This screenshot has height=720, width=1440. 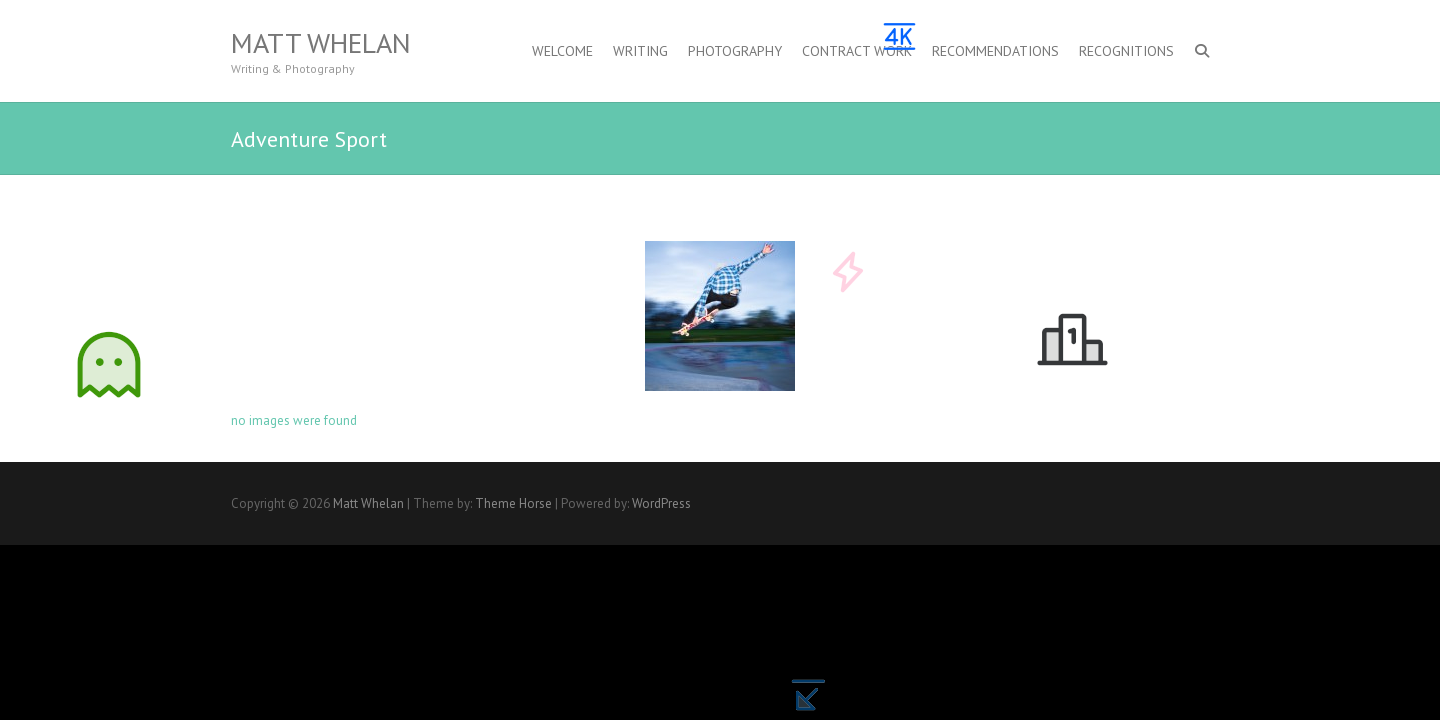 What do you see at coordinates (109, 366) in the screenshot?
I see `toggle ghost mode or invisible status` at bounding box center [109, 366].